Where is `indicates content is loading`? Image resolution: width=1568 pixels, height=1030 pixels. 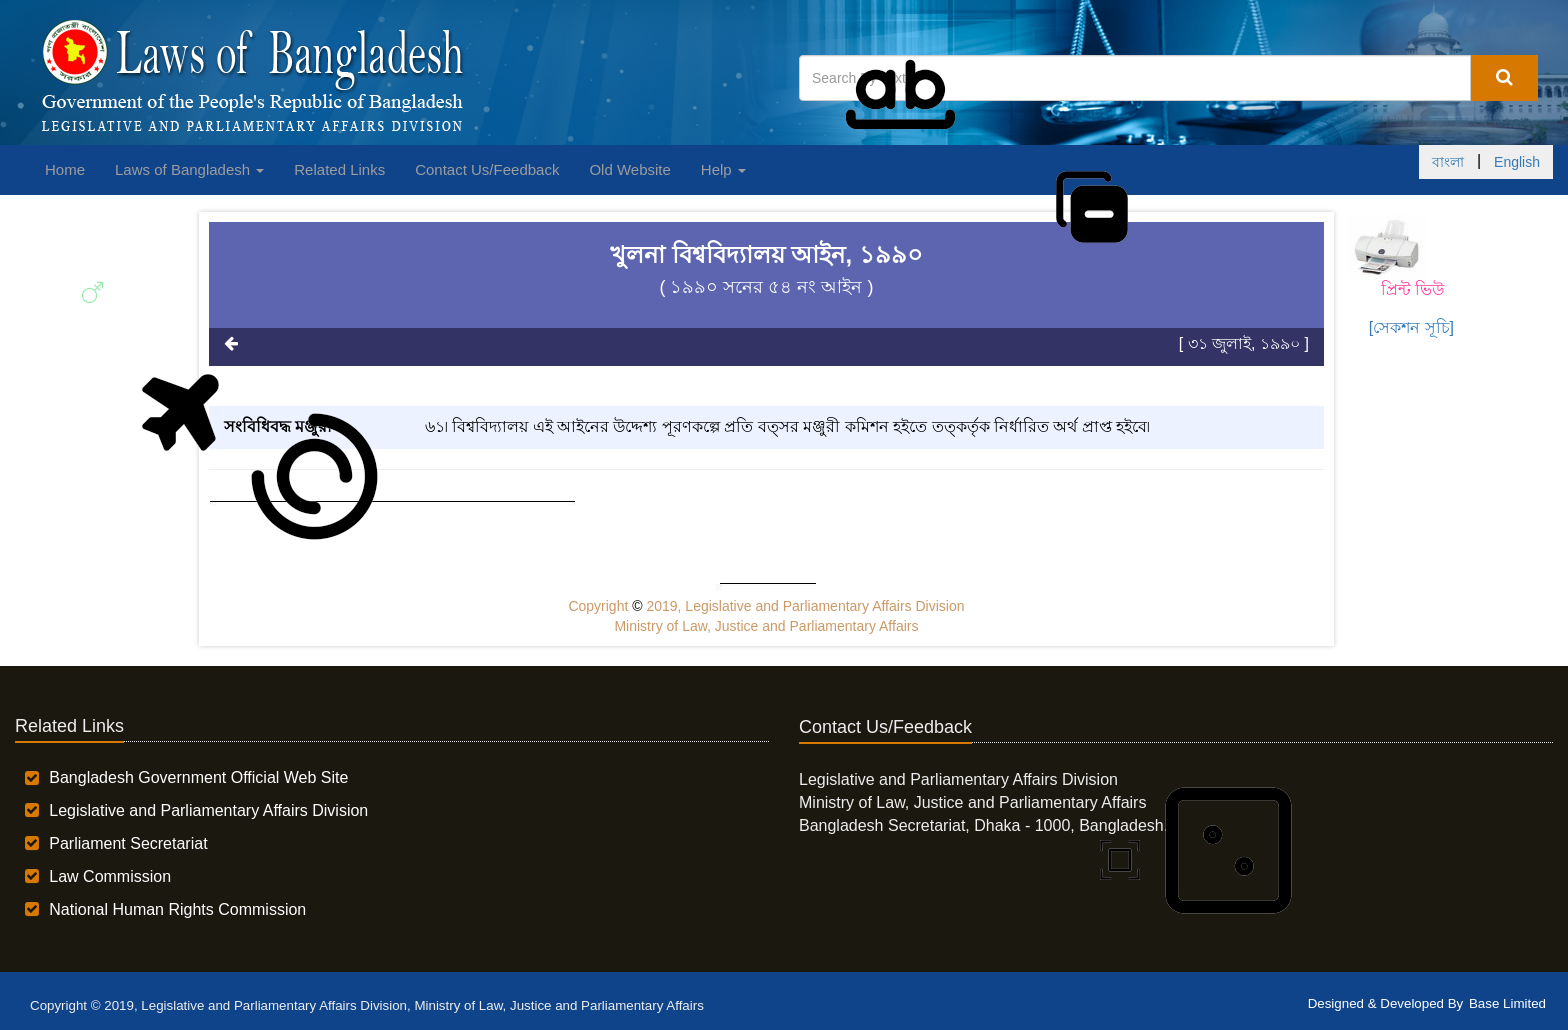 indicates content is loading is located at coordinates (314, 476).